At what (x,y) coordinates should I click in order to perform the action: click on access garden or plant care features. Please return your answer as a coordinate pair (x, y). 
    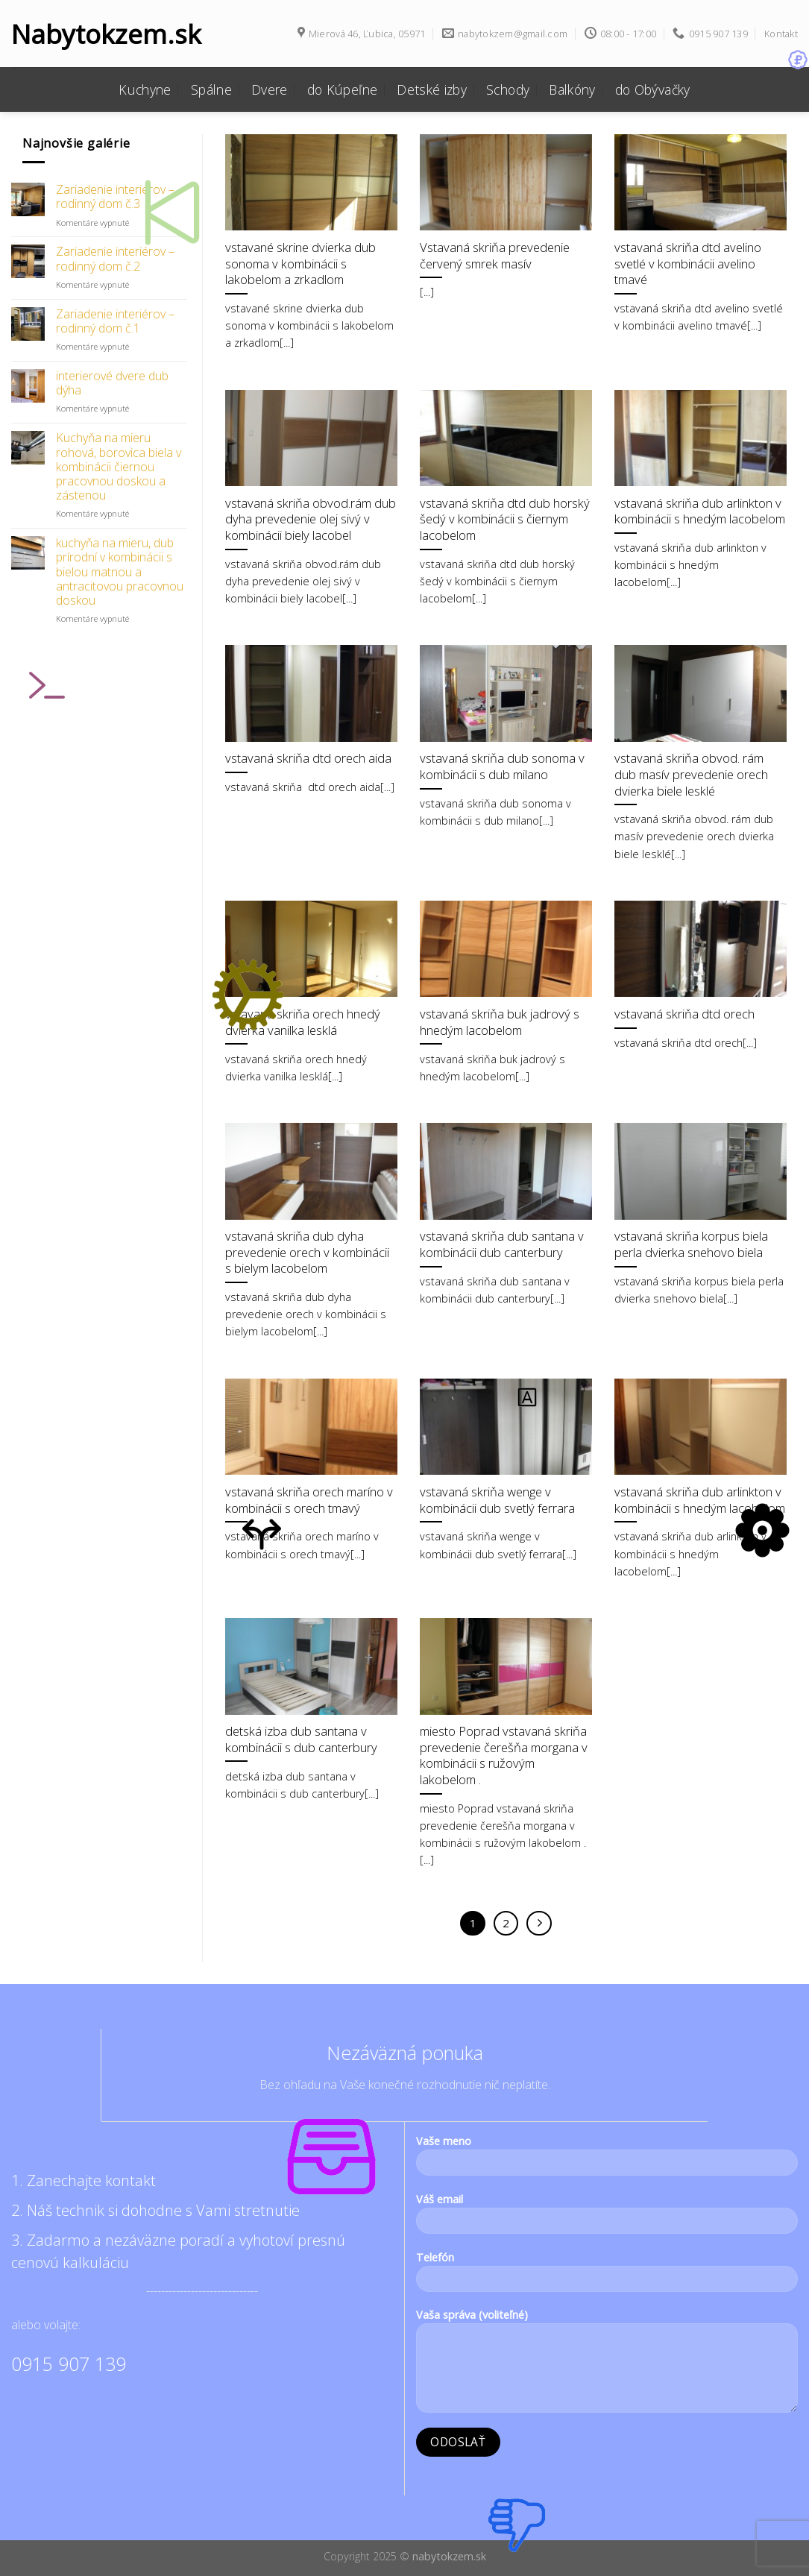
    Looking at the image, I should click on (762, 1530).